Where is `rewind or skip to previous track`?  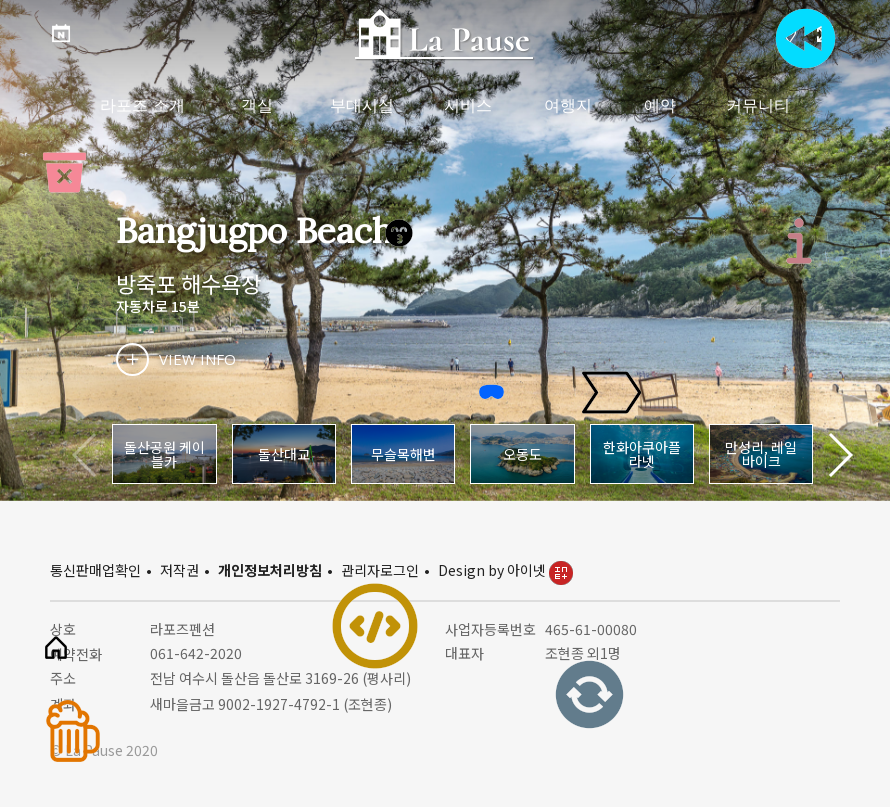 rewind or skip to previous track is located at coordinates (805, 38).